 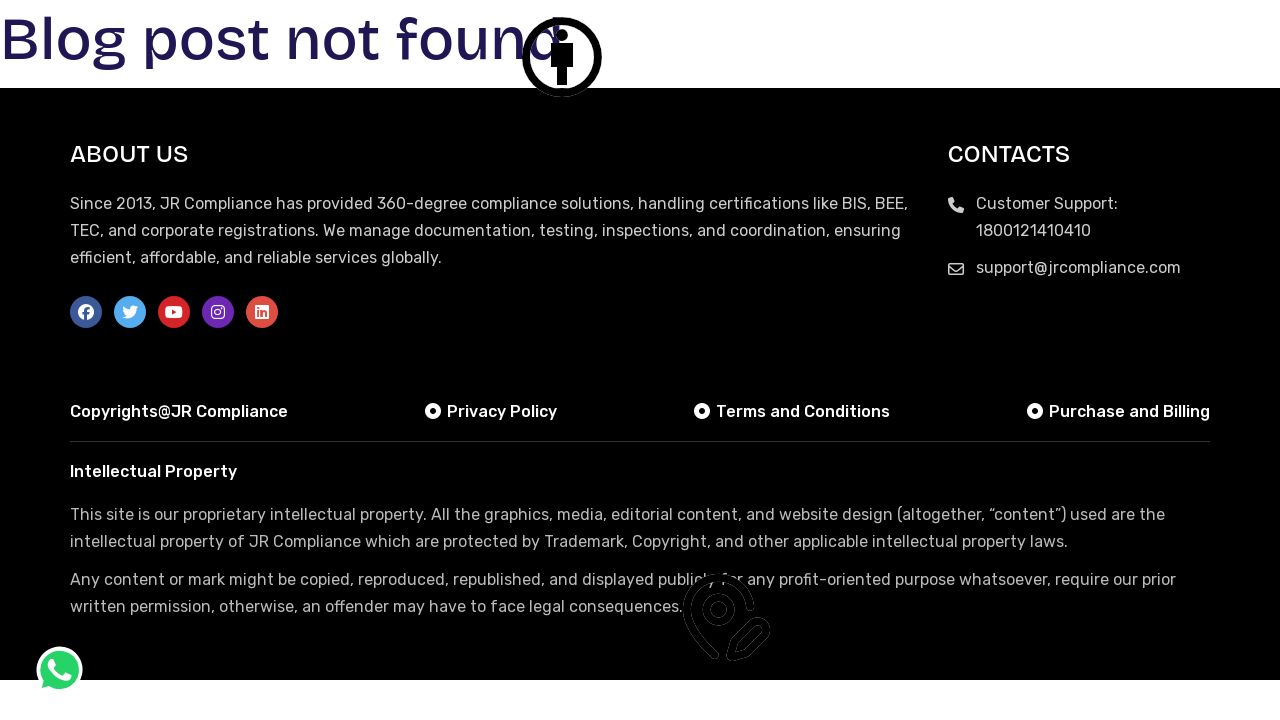 What do you see at coordinates (562, 57) in the screenshot?
I see `view attribution or credit information` at bounding box center [562, 57].